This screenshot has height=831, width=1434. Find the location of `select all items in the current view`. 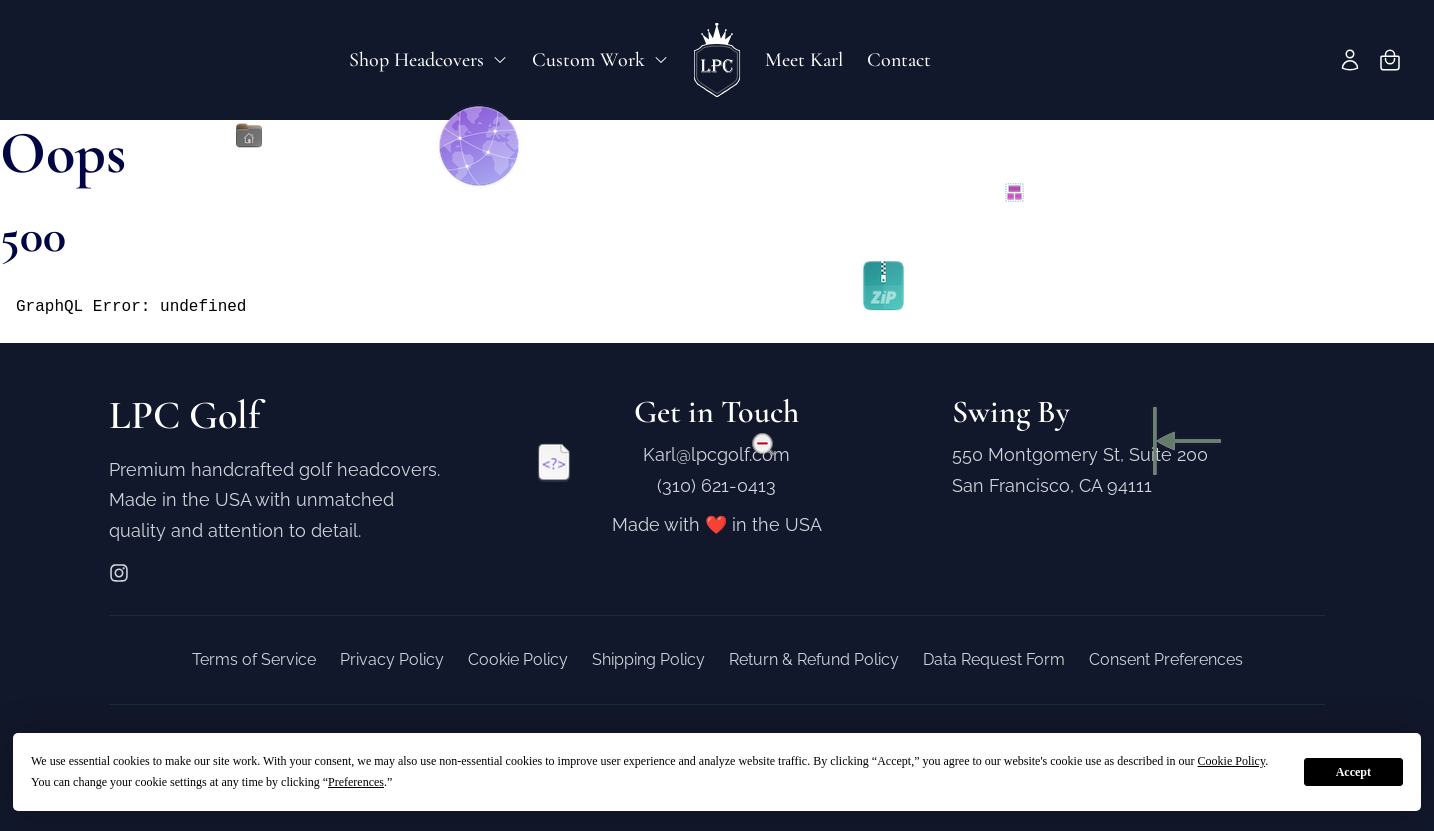

select all items in the current view is located at coordinates (1014, 192).